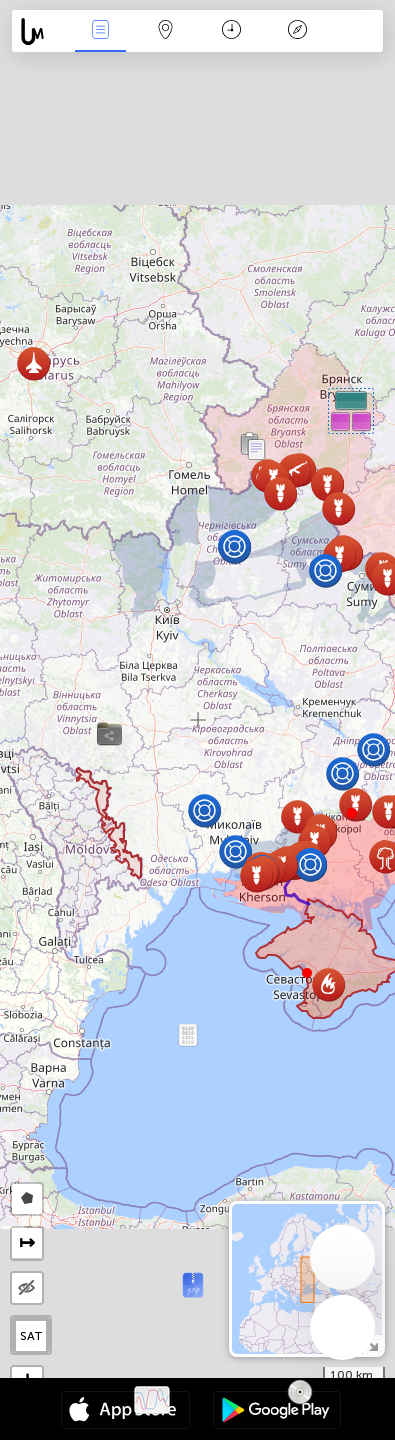 The height and width of the screenshot is (1440, 395). Describe the element at coordinates (188, 1035) in the screenshot. I see `indicates a binary or executable file type` at that location.